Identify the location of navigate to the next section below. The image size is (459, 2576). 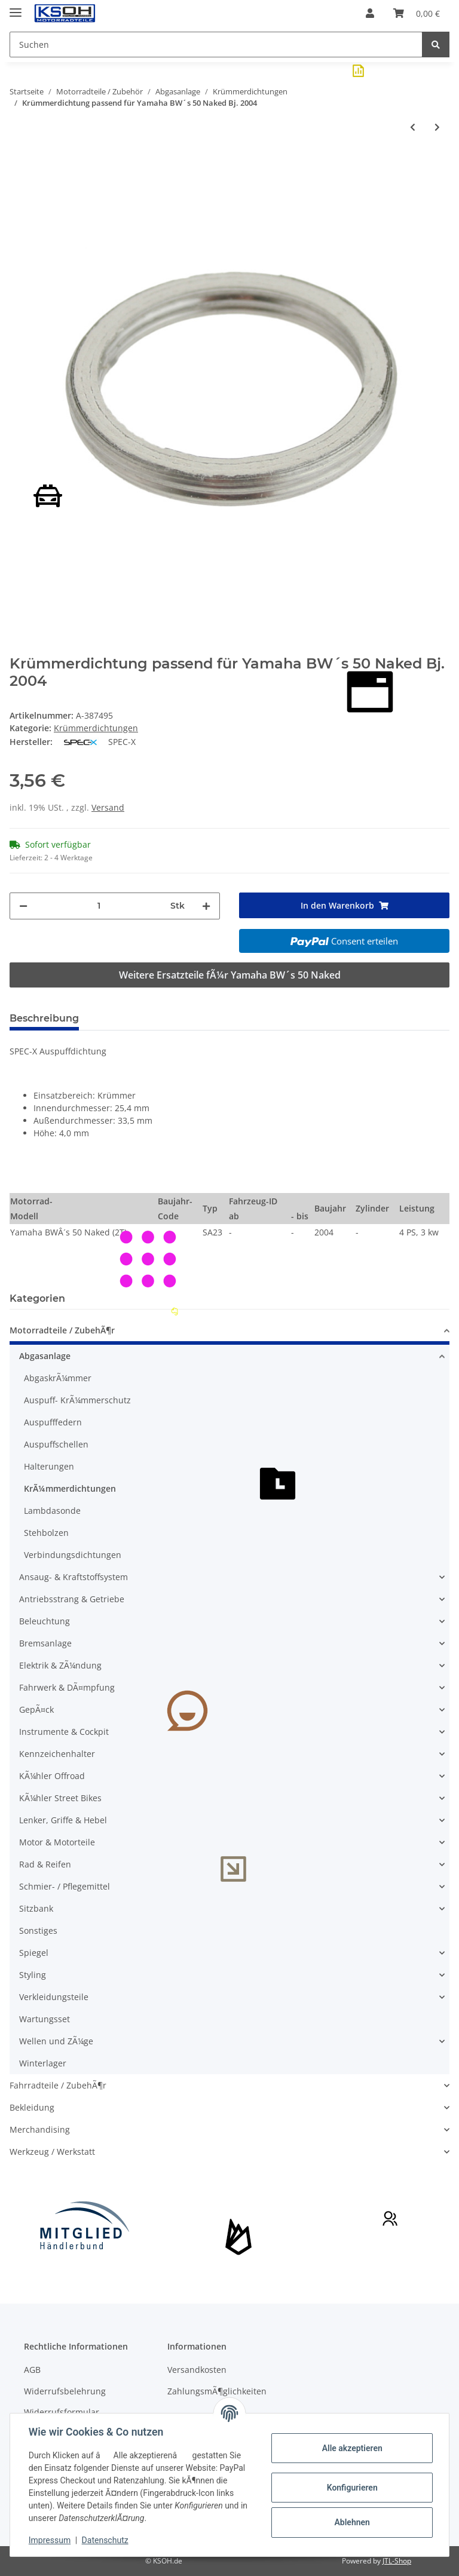
(233, 1869).